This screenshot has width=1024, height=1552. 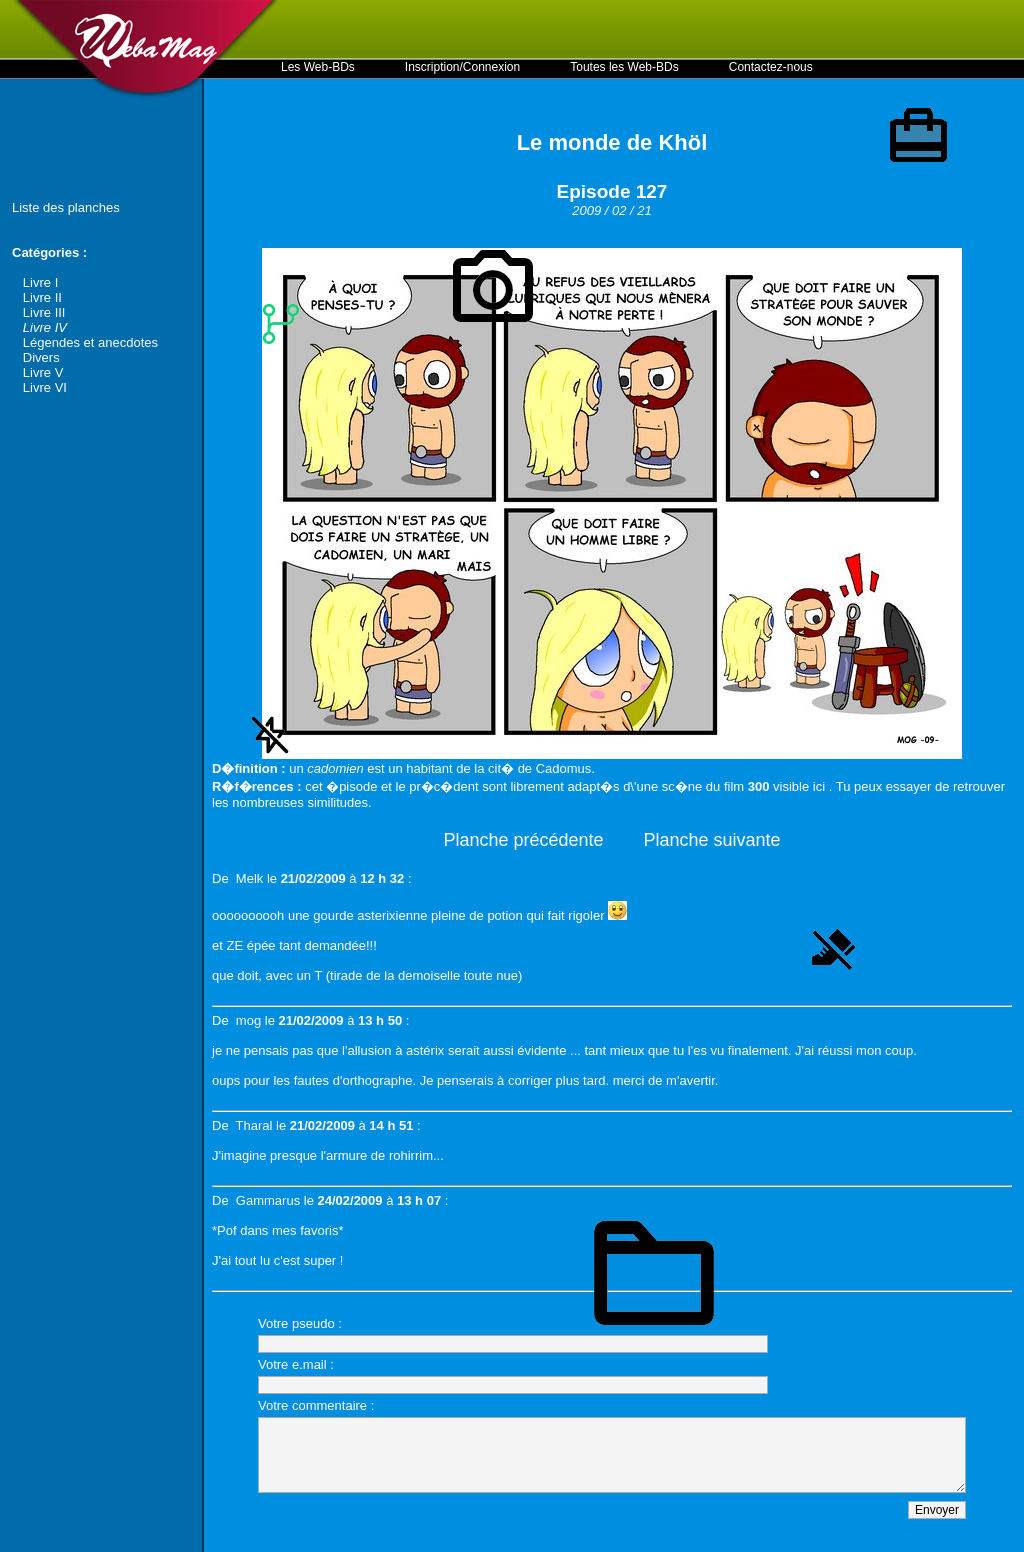 I want to click on take a photo, so click(x=493, y=290).